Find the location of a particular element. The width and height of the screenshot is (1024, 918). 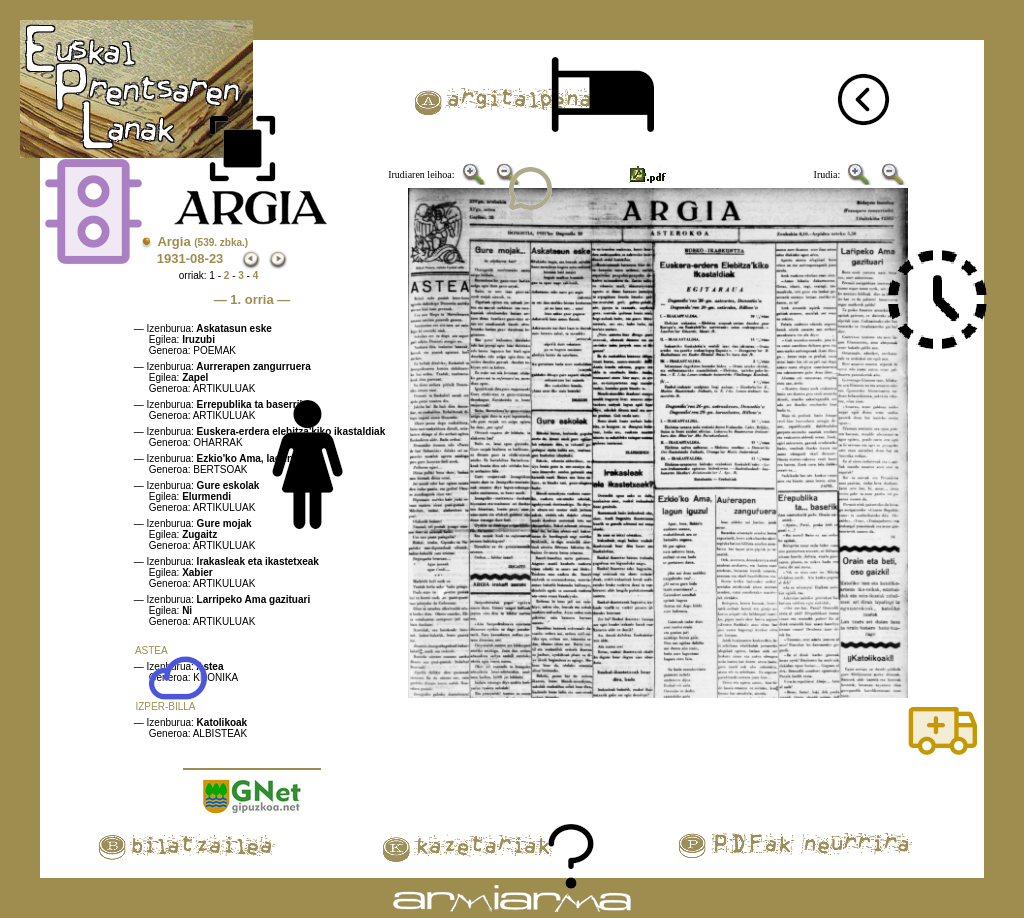

toggle history tracking off is located at coordinates (937, 299).